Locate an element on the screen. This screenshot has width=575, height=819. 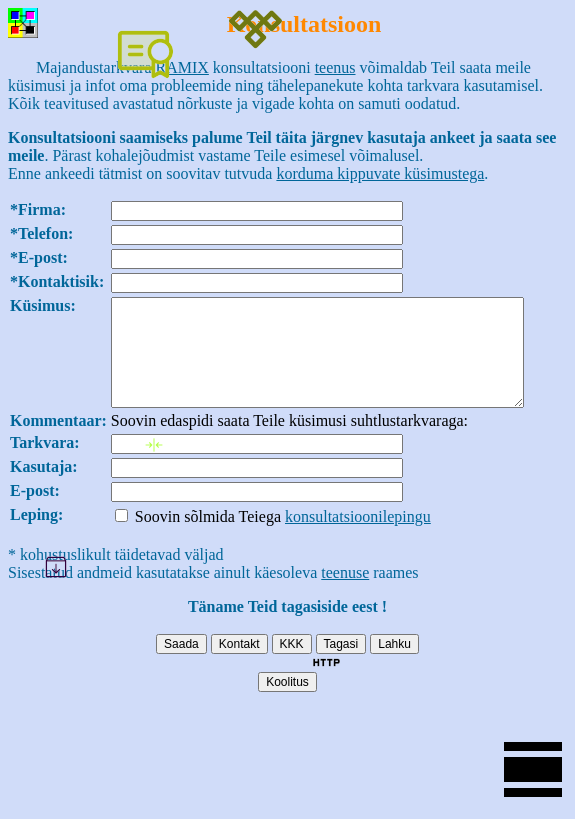
open Tidal music streaming app is located at coordinates (255, 27).